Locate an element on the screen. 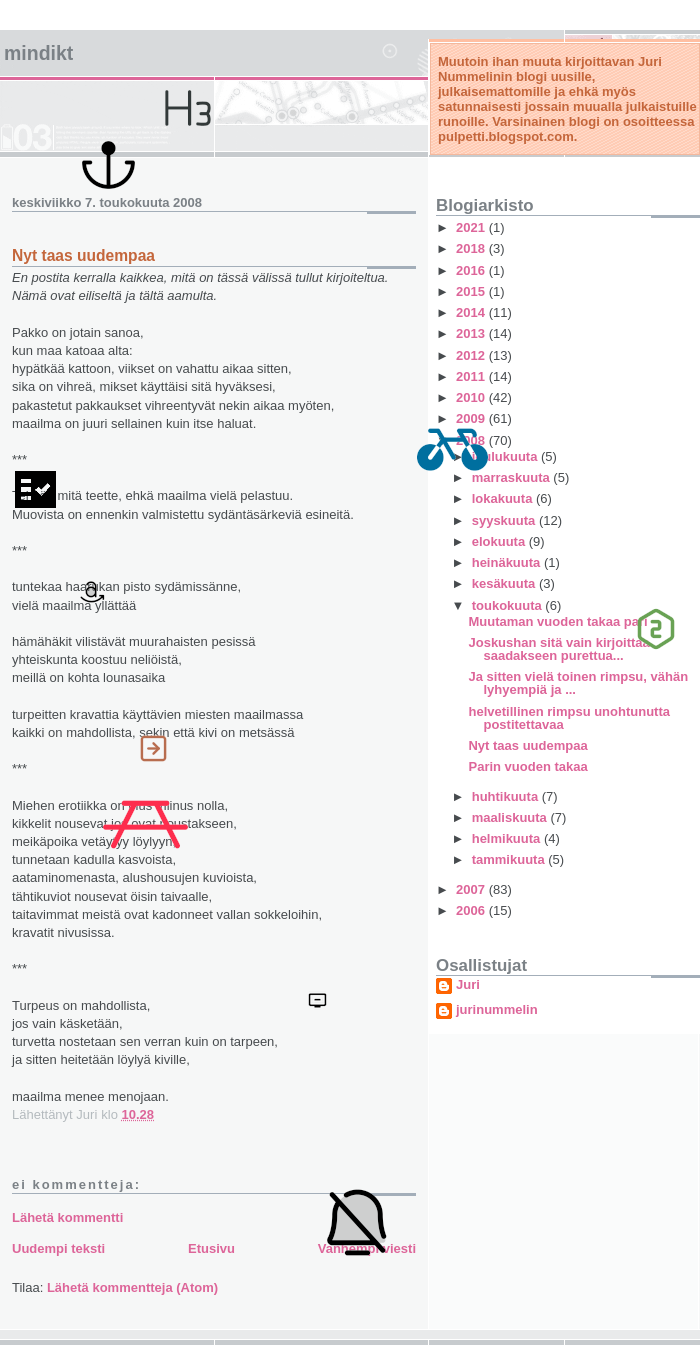 This screenshot has width=700, height=1345. remove video from watch queue is located at coordinates (317, 1000).